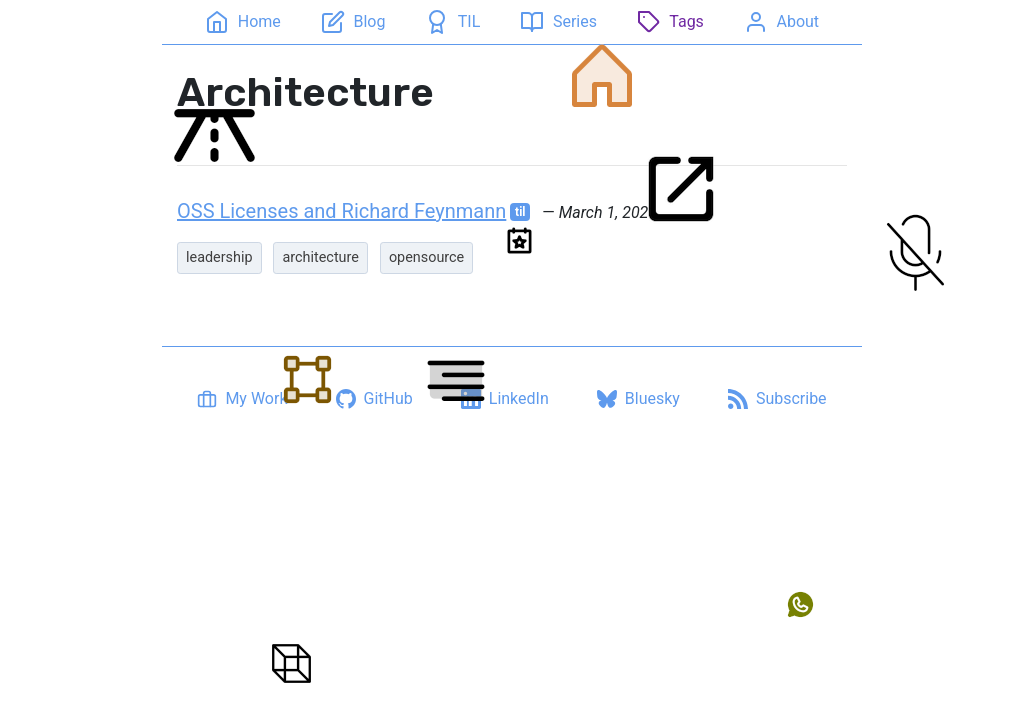  What do you see at coordinates (681, 189) in the screenshot?
I see `open link in new window or tab` at bounding box center [681, 189].